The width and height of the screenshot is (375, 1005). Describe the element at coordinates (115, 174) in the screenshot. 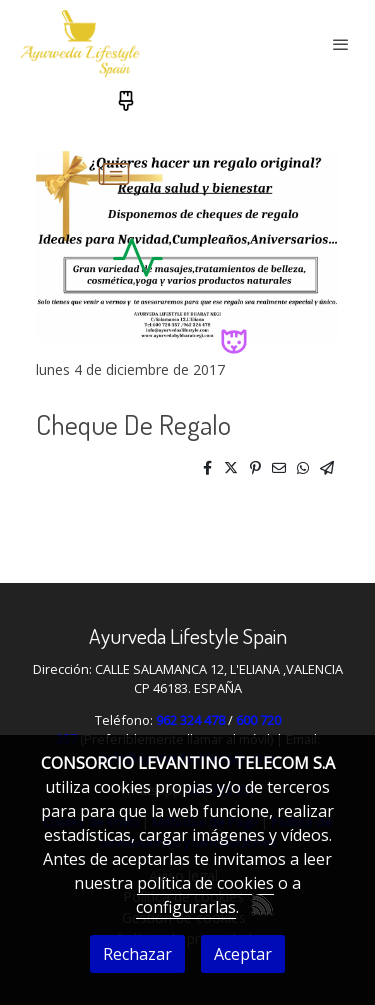

I see `view news feed or articles` at that location.